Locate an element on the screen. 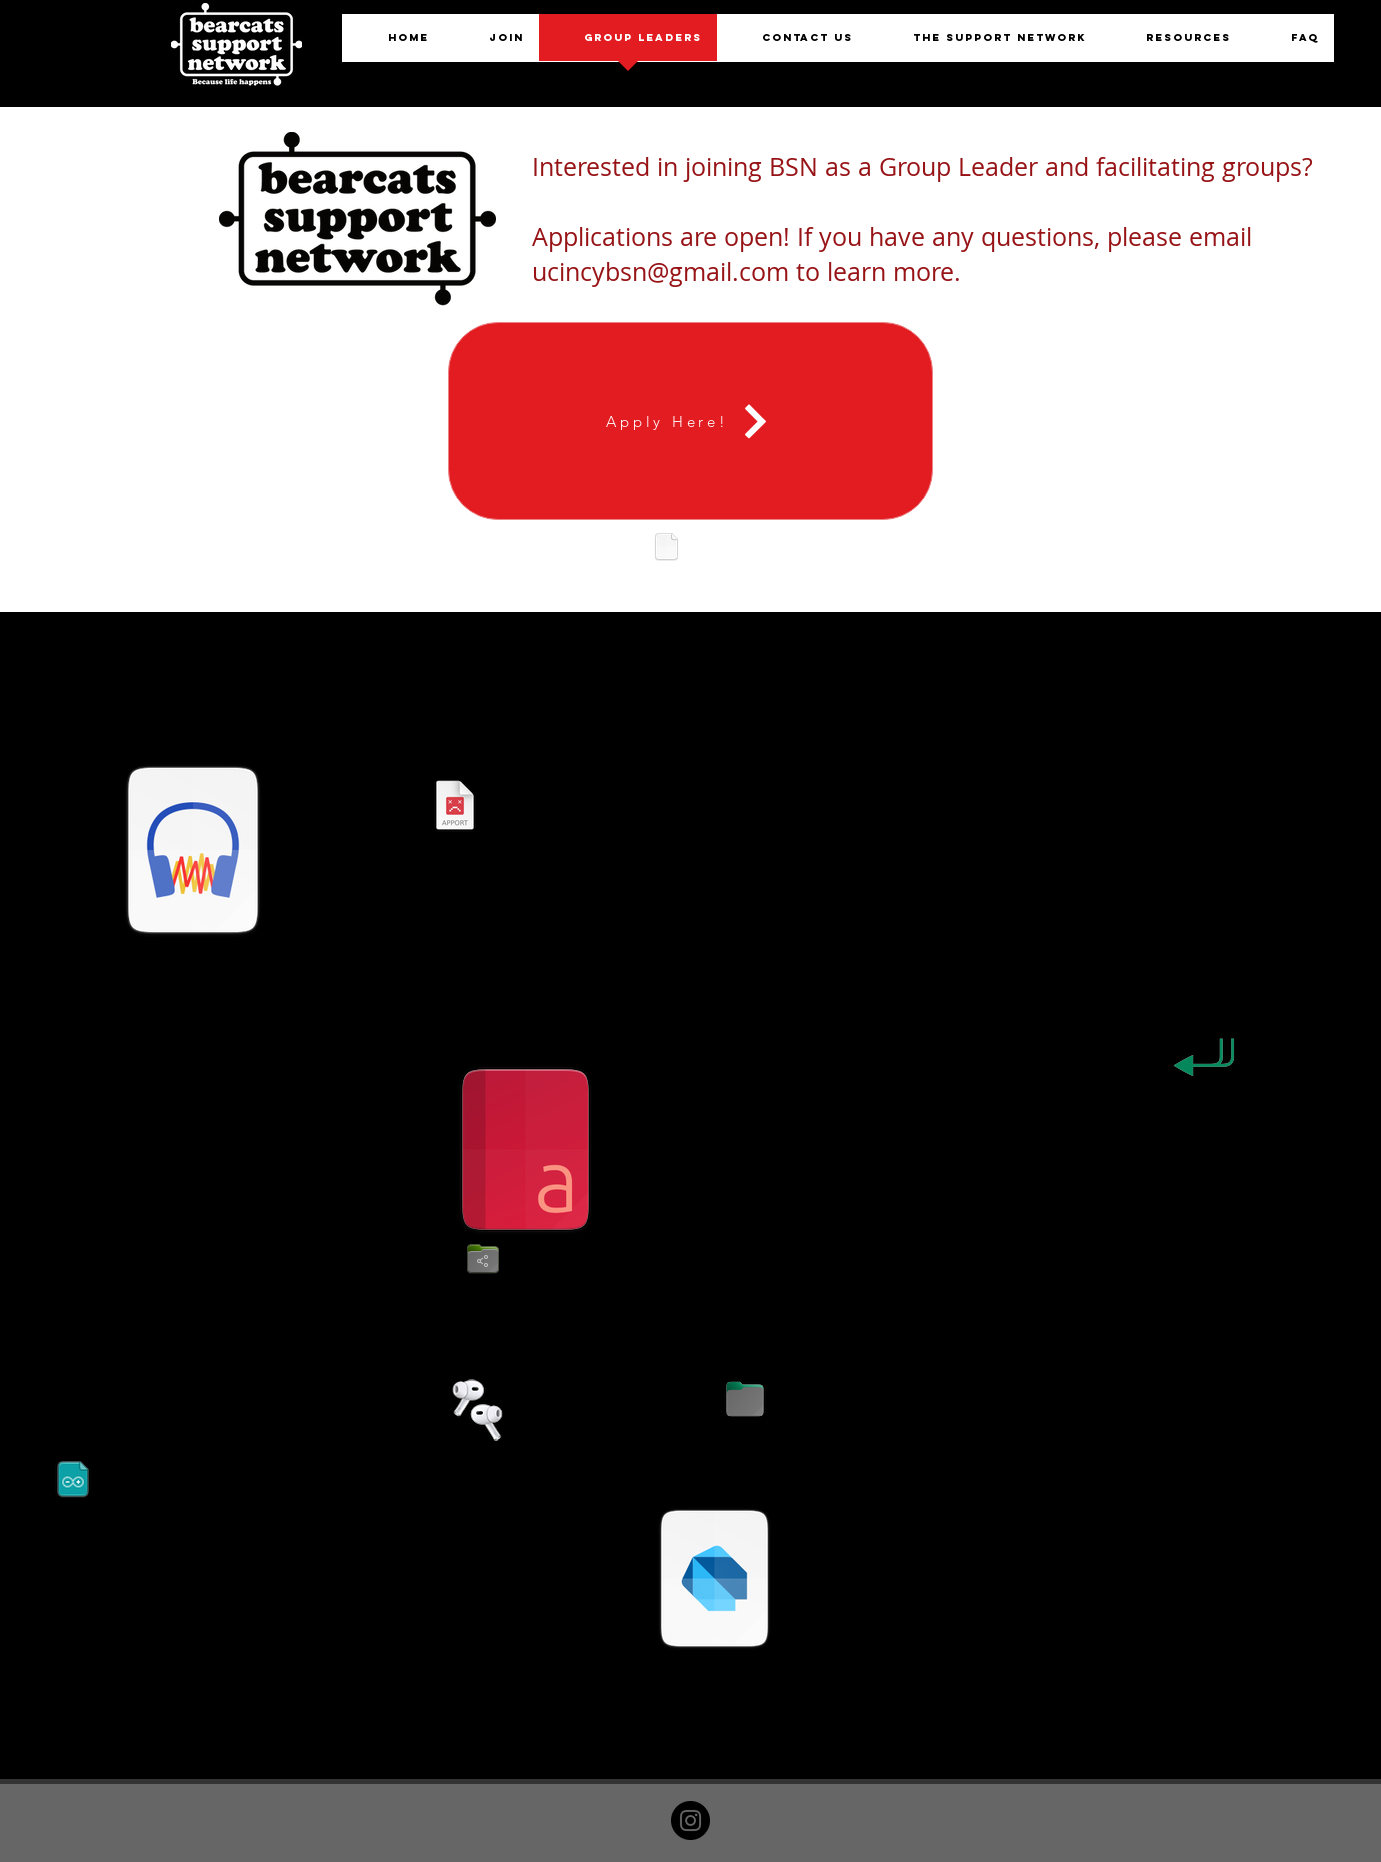 This screenshot has width=1381, height=1862. indicates a Dart programming language file is located at coordinates (714, 1578).